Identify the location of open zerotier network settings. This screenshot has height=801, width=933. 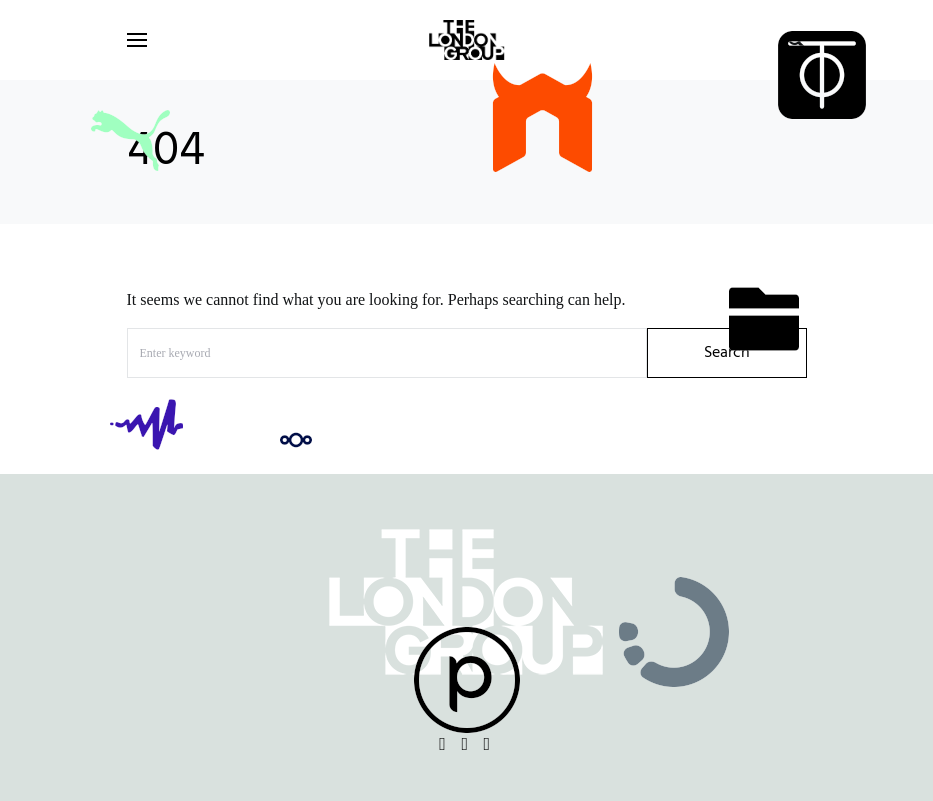
(822, 75).